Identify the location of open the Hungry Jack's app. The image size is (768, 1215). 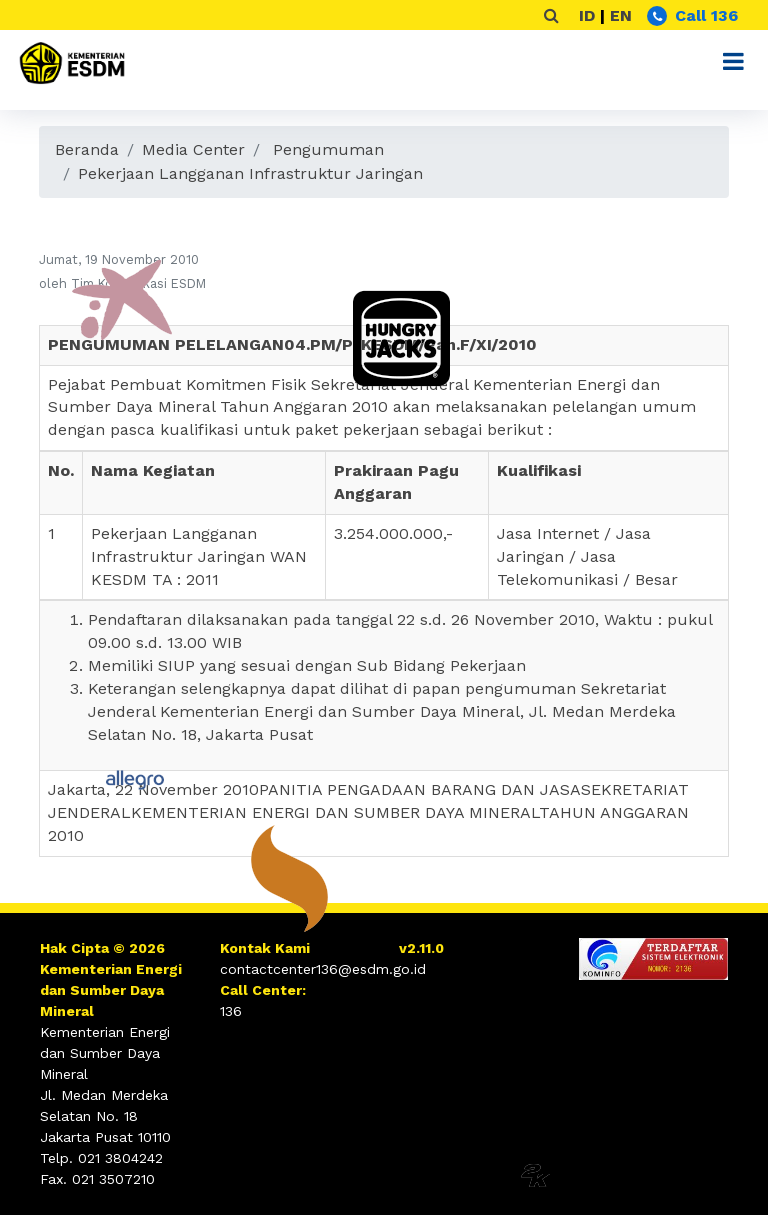
(401, 338).